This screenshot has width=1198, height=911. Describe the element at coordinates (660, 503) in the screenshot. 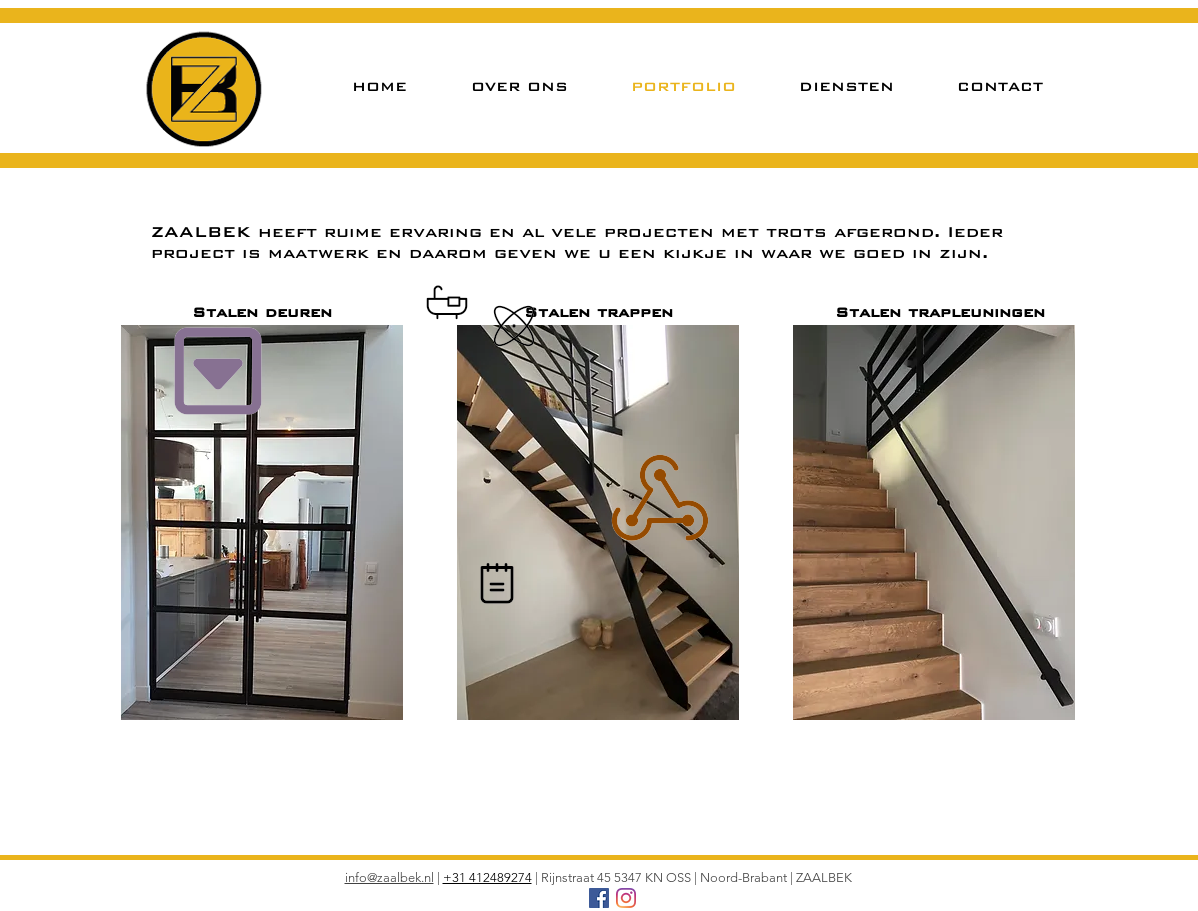

I see `configure webhook integrations` at that location.